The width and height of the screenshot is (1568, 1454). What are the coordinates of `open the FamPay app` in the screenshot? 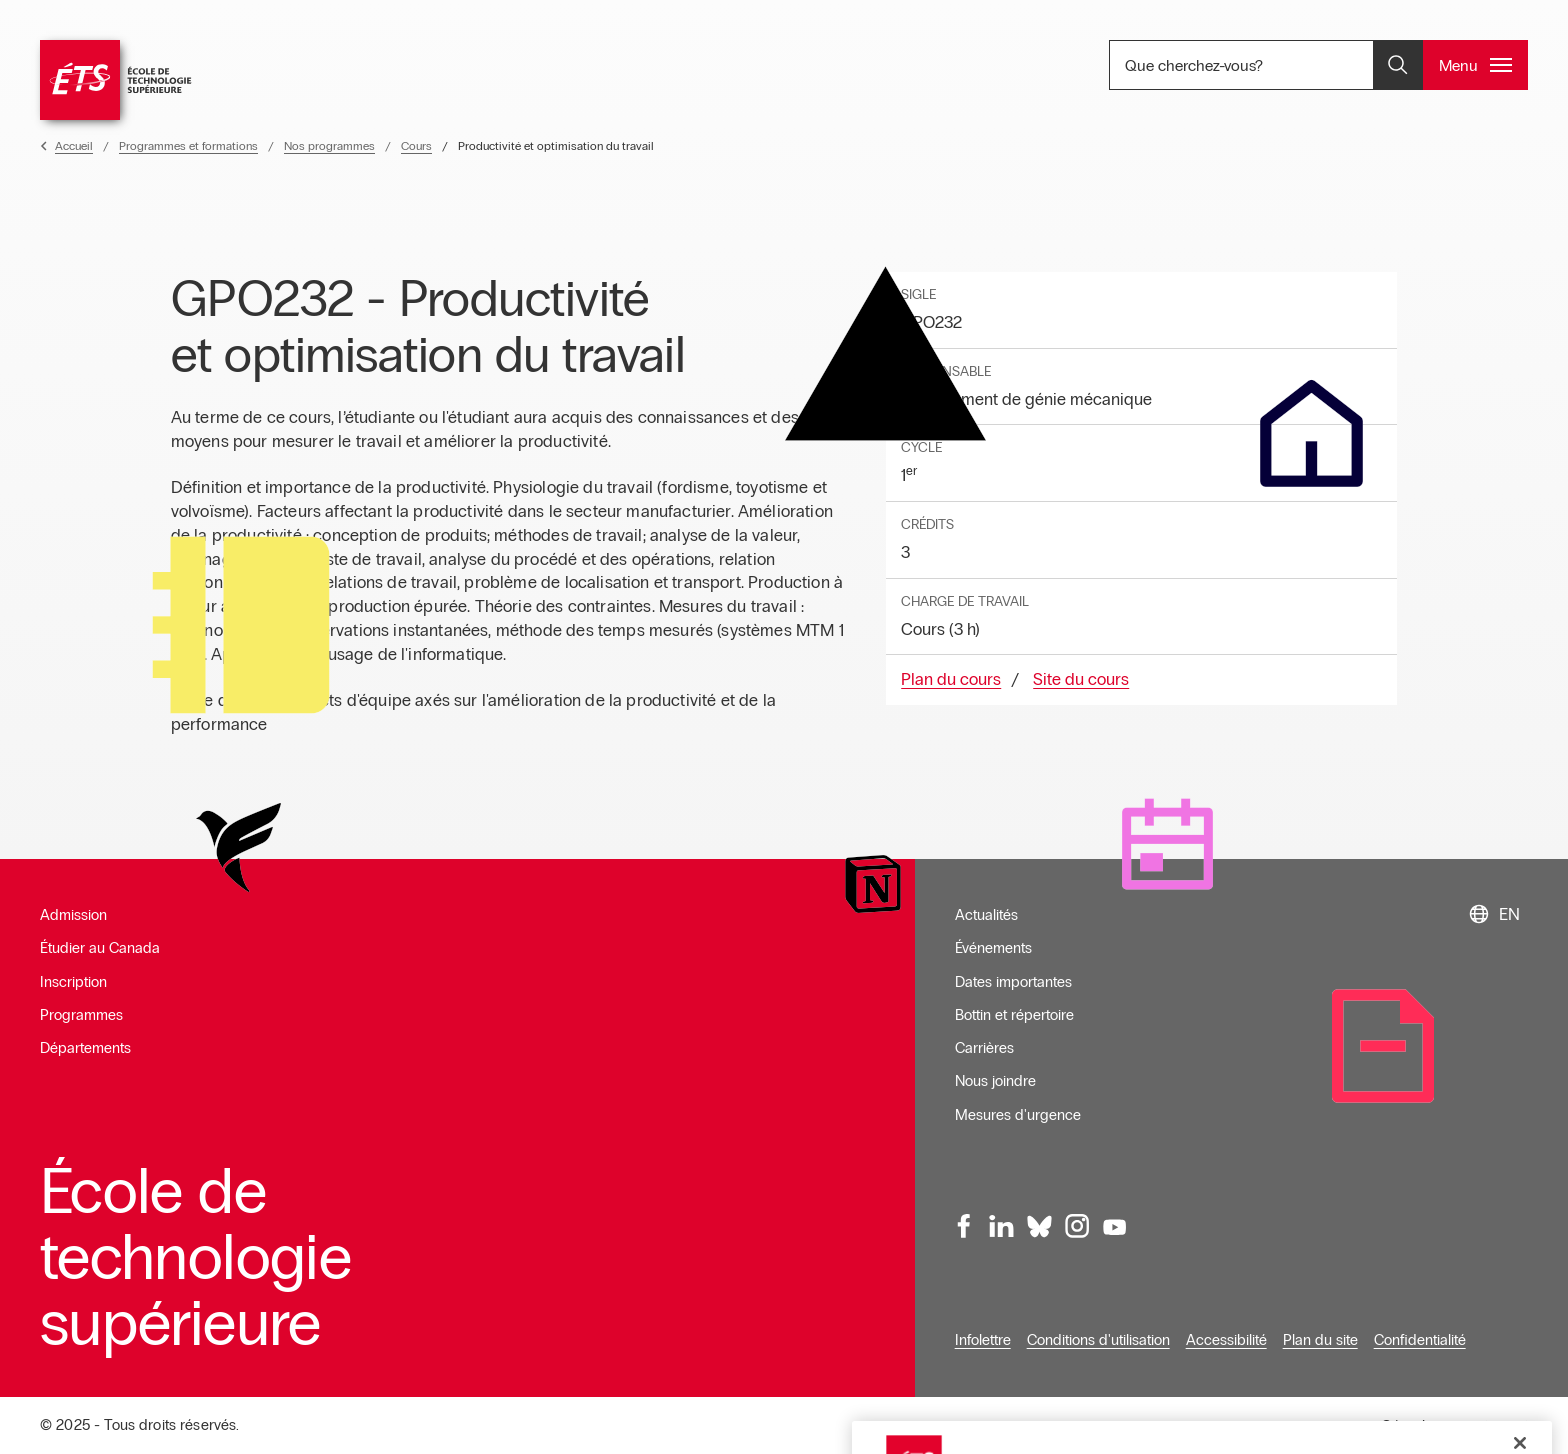 It's located at (238, 847).